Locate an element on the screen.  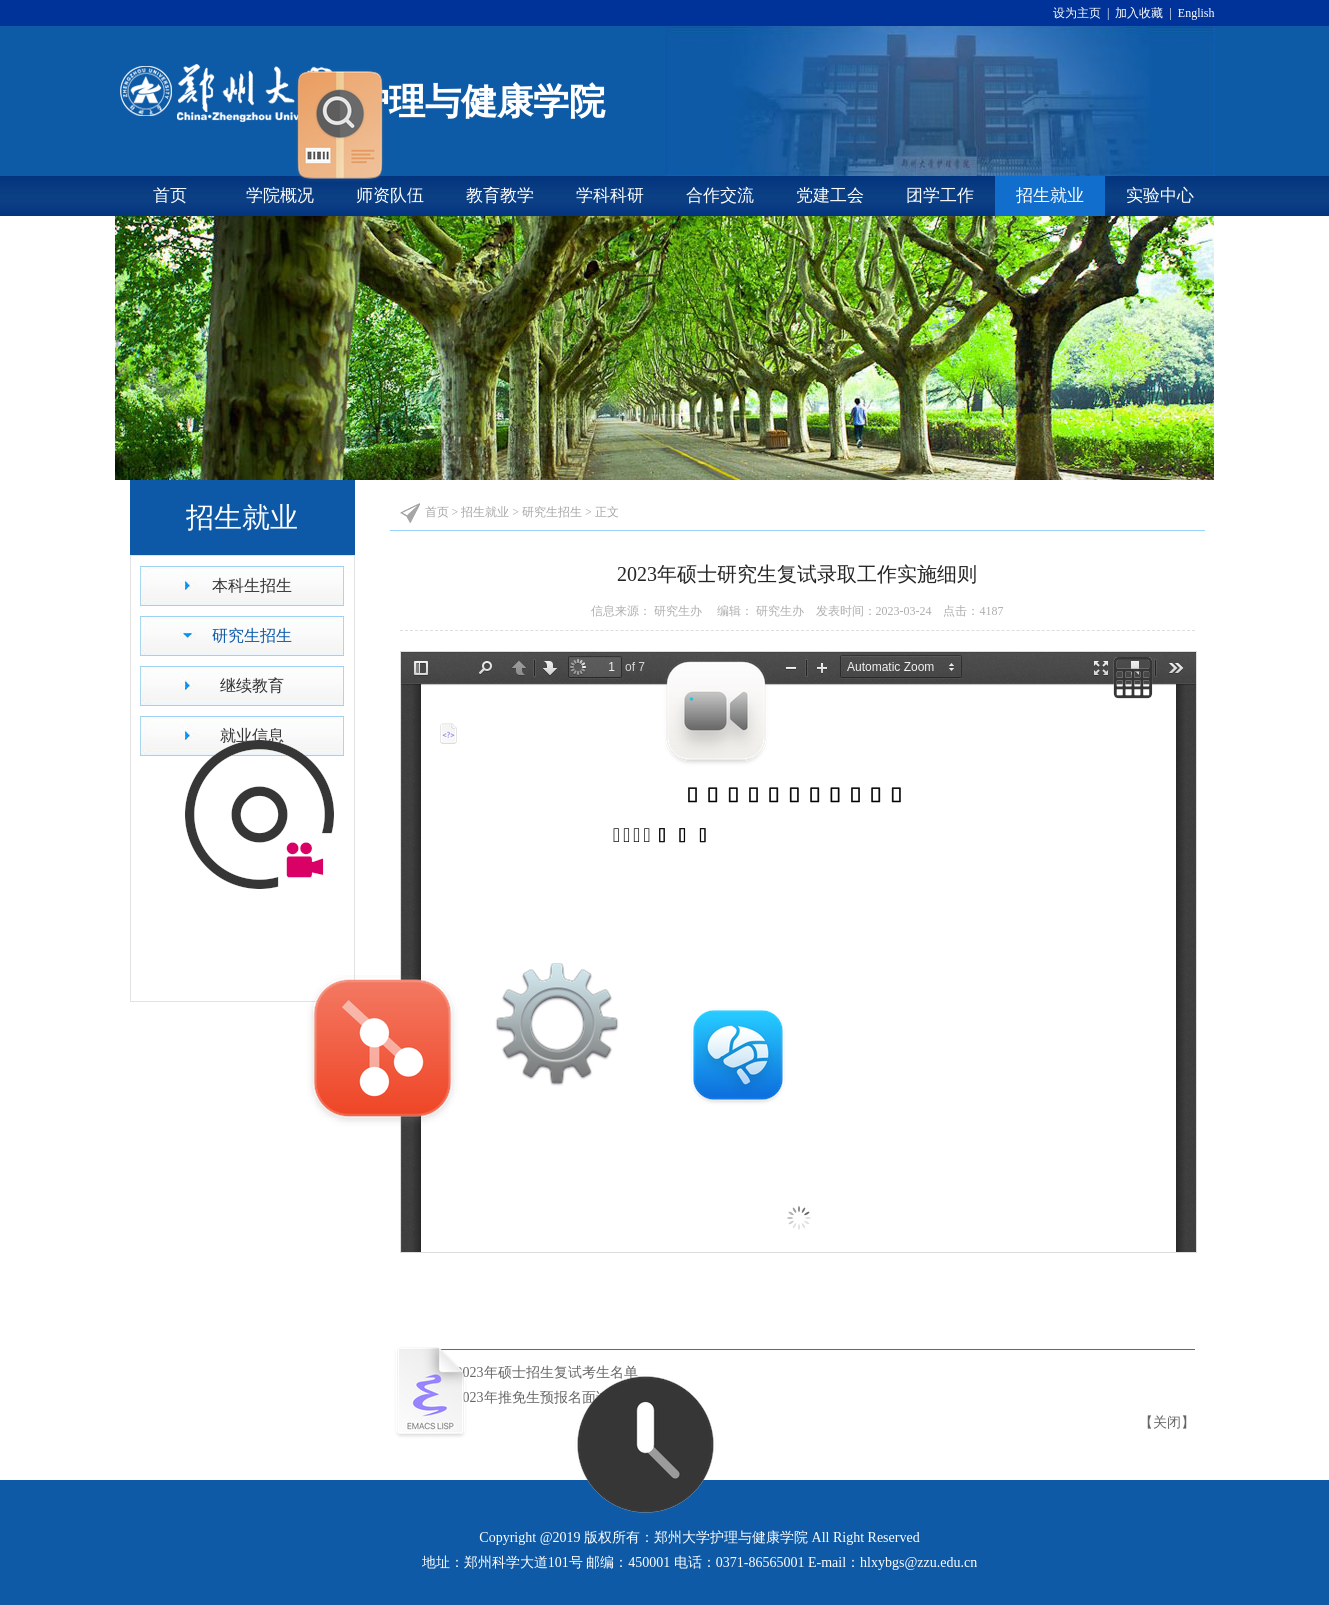
an emacs lisp source code file is located at coordinates (430, 1392).